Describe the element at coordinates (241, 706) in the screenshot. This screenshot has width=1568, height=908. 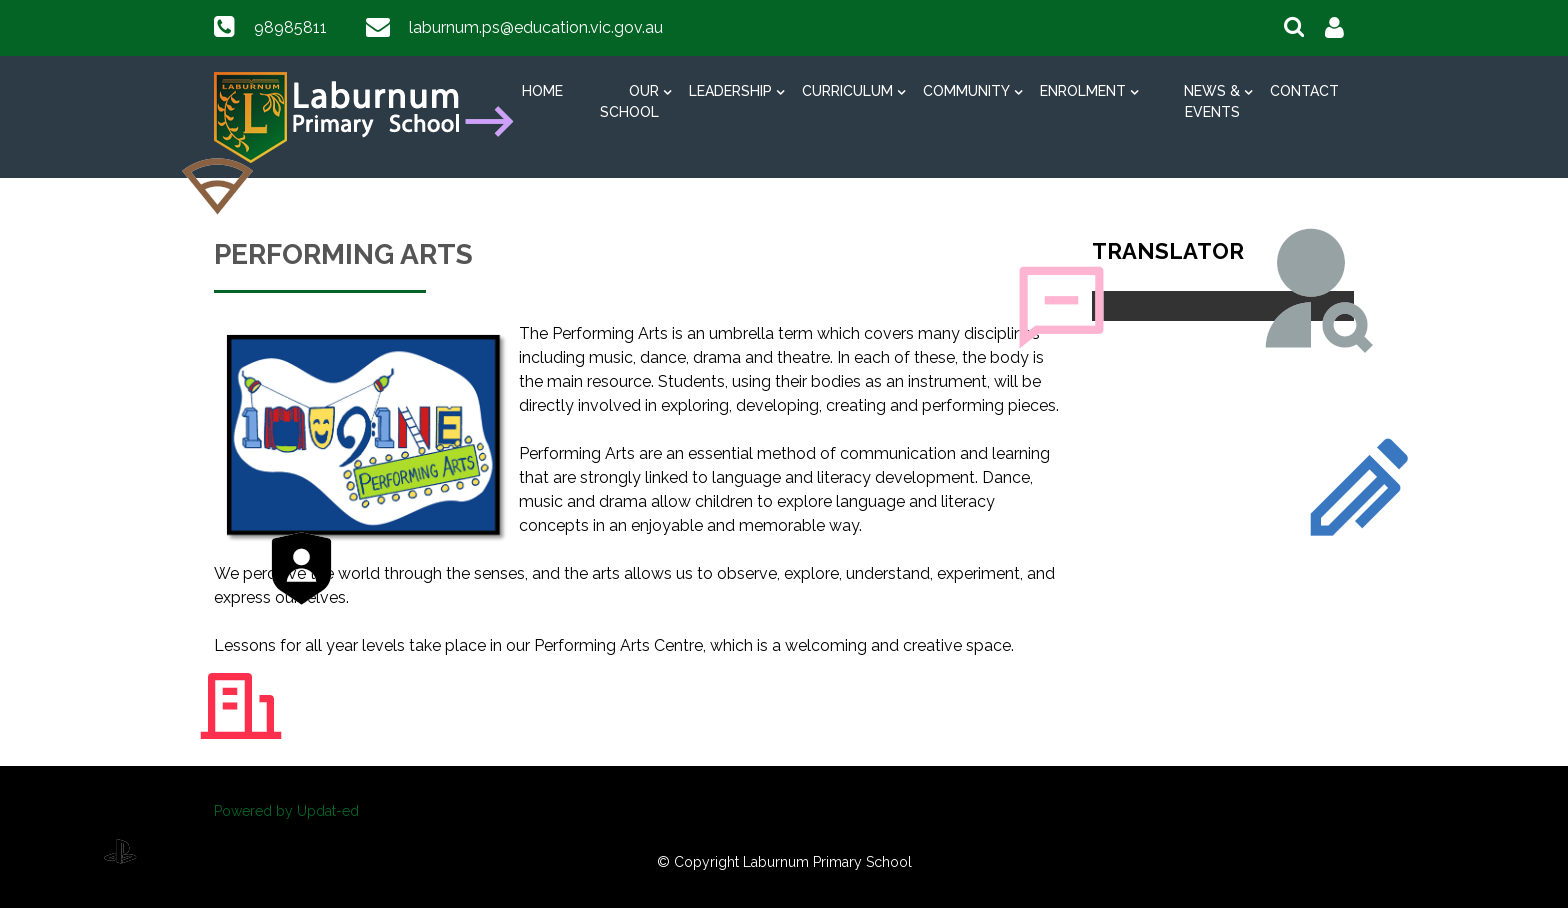
I see `view office or business location` at that location.